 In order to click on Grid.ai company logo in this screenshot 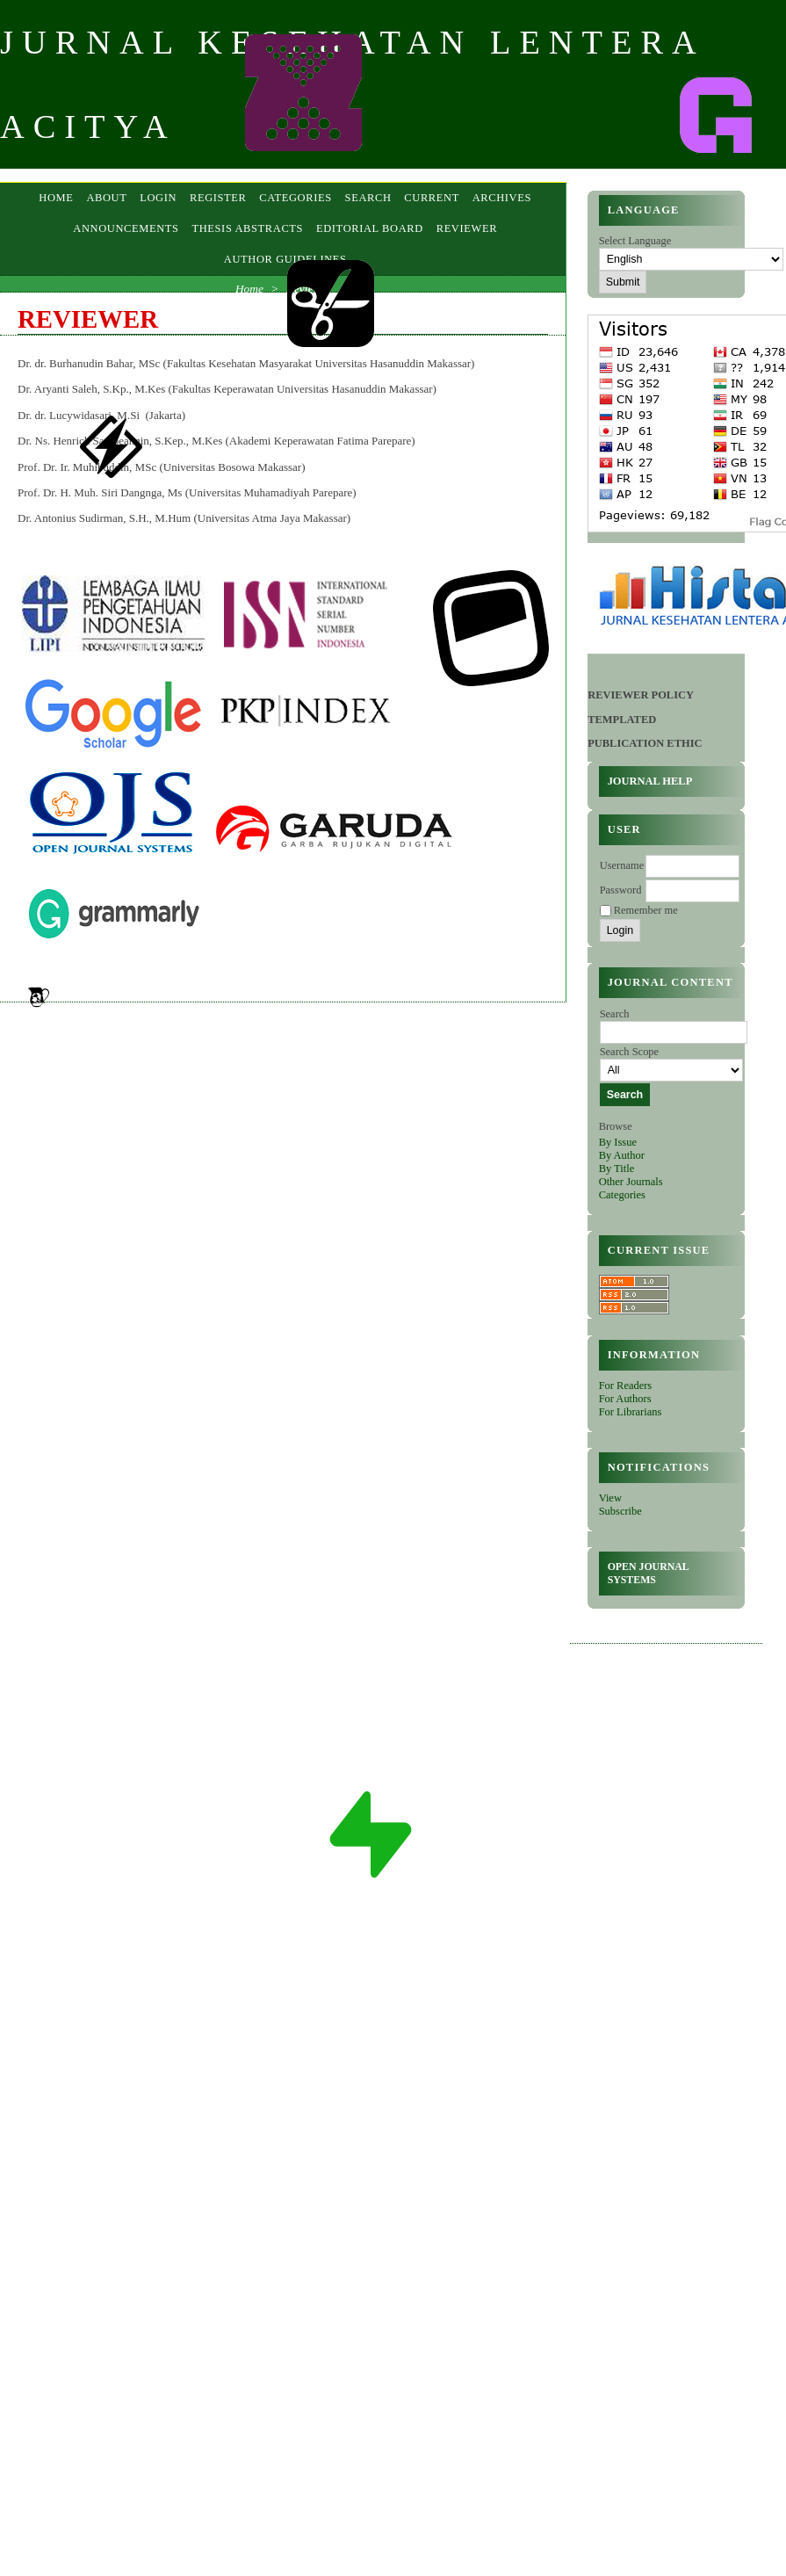, I will do `click(716, 115)`.